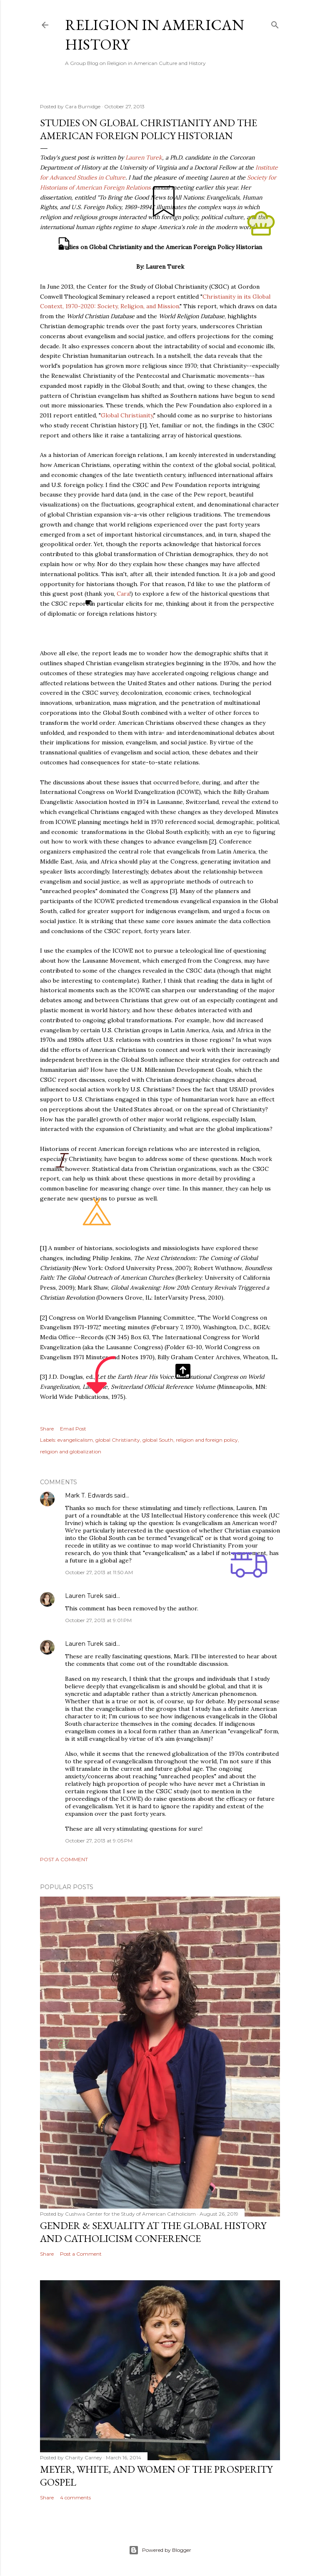  I want to click on upload file to inbox or tray, so click(183, 1371).